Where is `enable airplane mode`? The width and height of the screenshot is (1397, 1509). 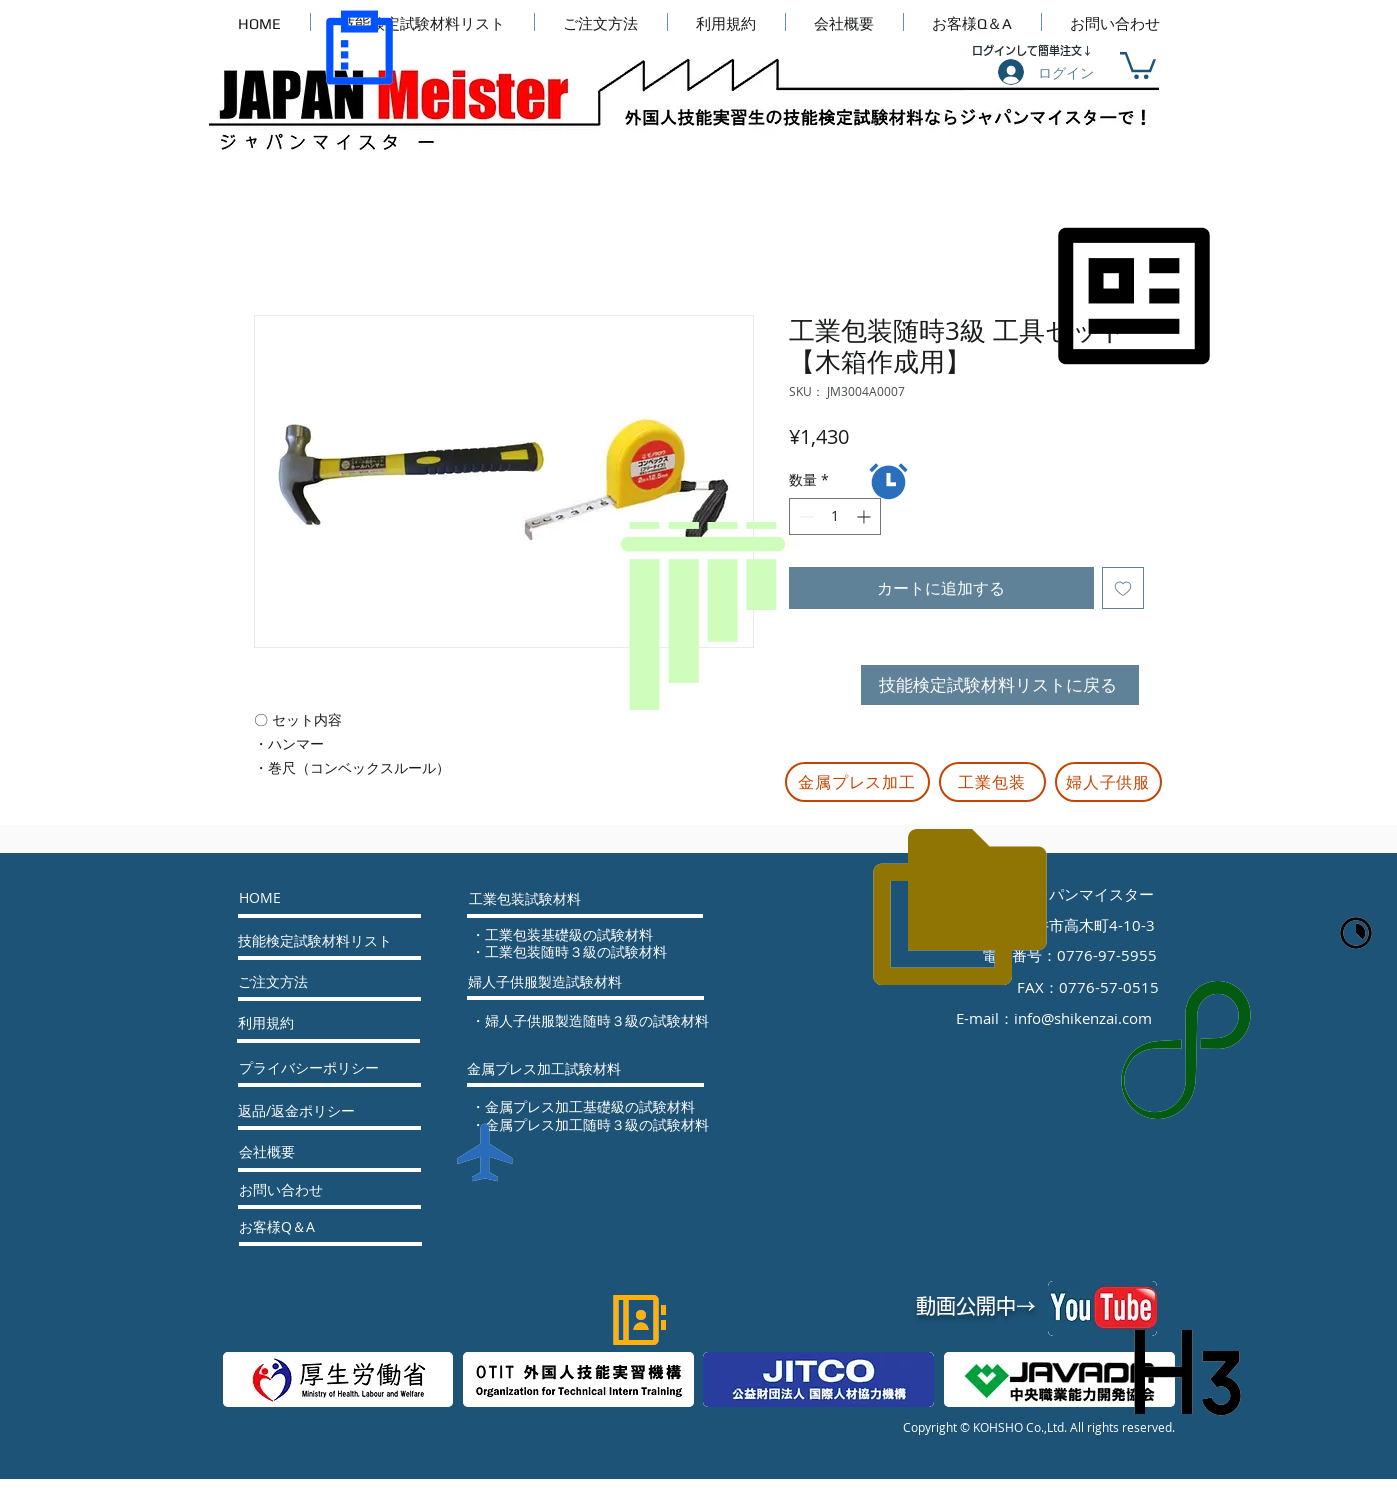
enable airplane mode is located at coordinates (483, 1152).